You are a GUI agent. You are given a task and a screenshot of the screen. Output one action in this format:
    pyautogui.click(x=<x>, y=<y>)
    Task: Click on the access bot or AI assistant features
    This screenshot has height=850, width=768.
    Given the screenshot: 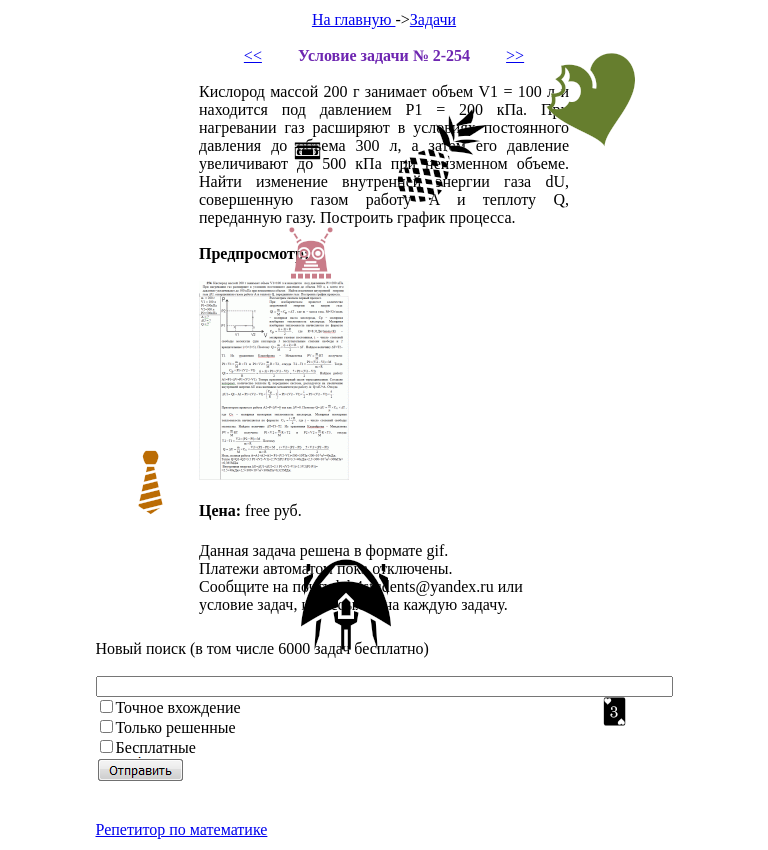 What is the action you would take?
    pyautogui.click(x=311, y=253)
    